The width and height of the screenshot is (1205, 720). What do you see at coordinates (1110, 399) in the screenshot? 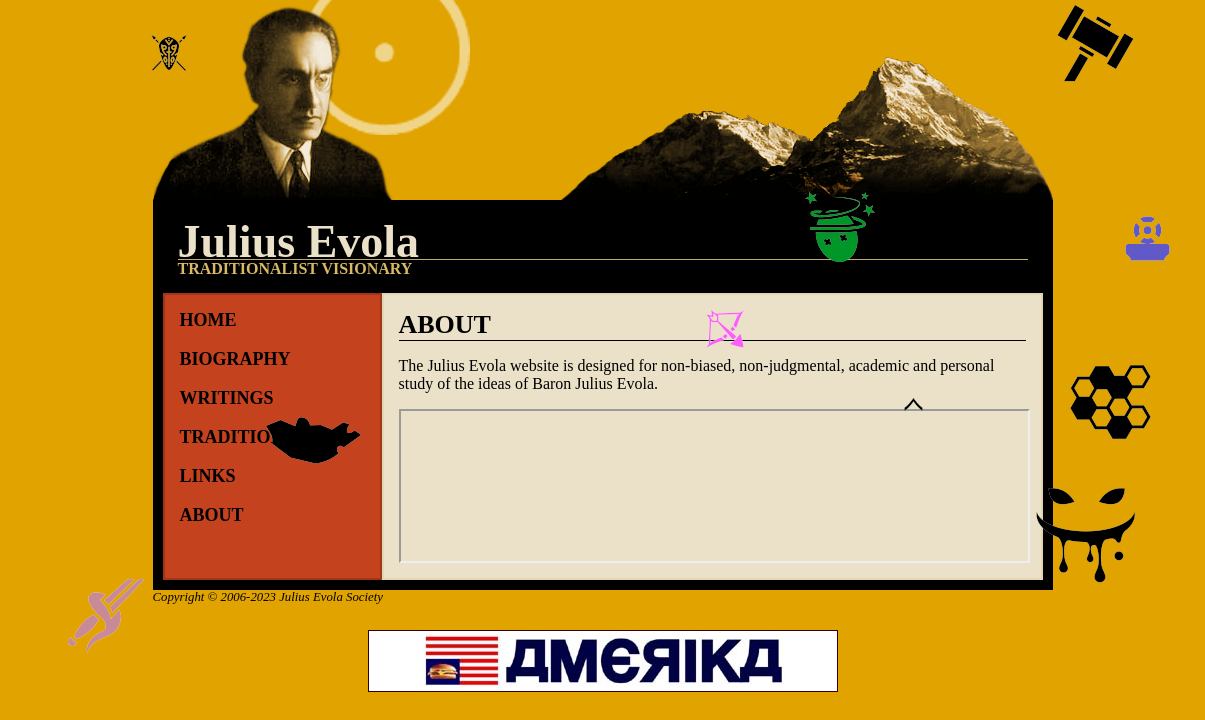
I see `access hexagonal grid or tile-based game mode` at bounding box center [1110, 399].